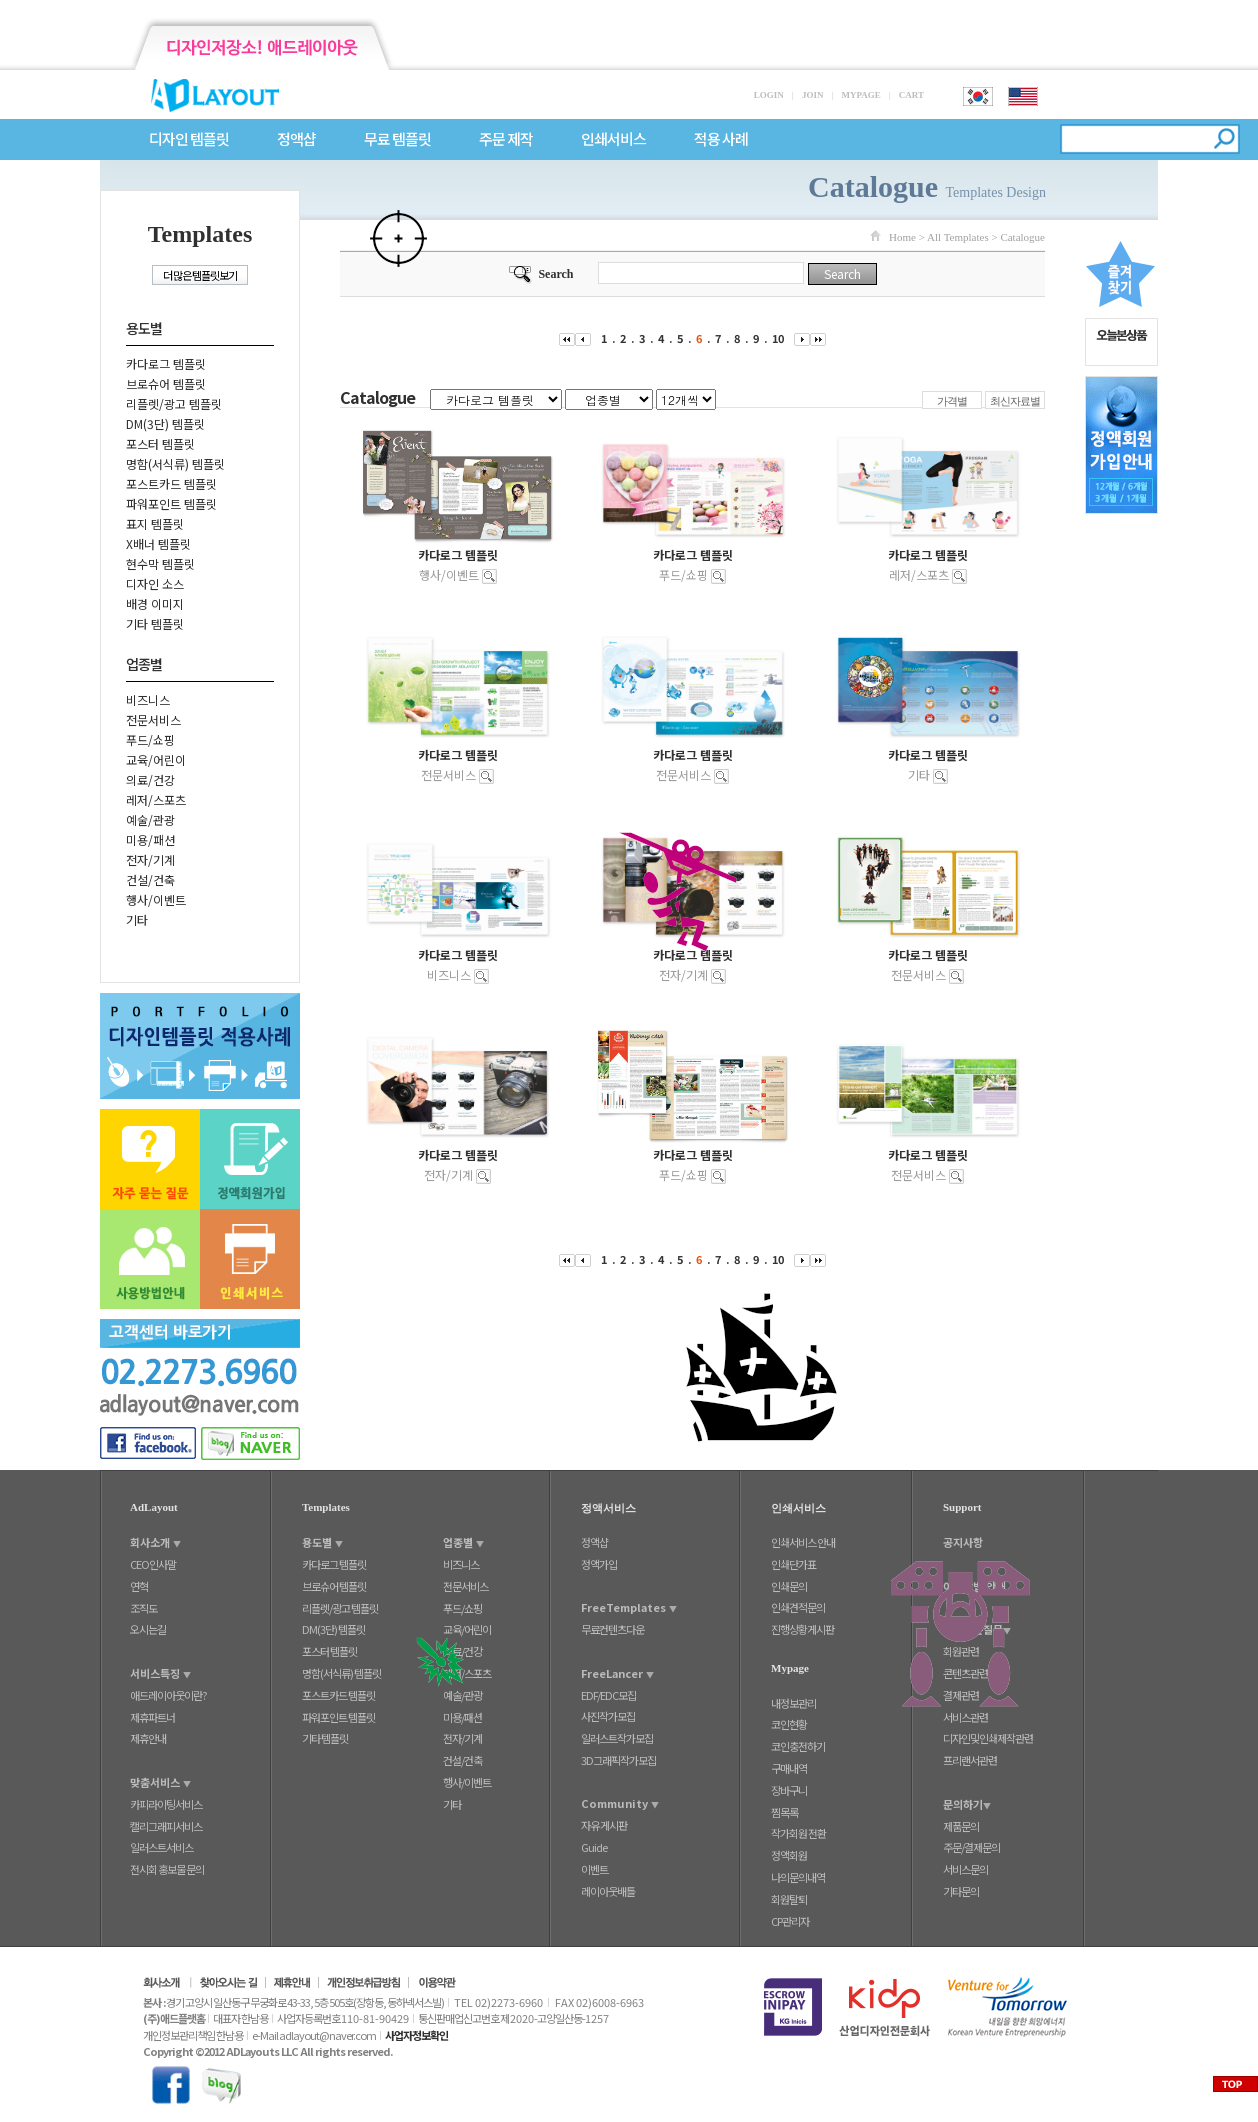 This screenshot has width=1258, height=2122. What do you see at coordinates (960, 1634) in the screenshot?
I see `select missile mech unit in game` at bounding box center [960, 1634].